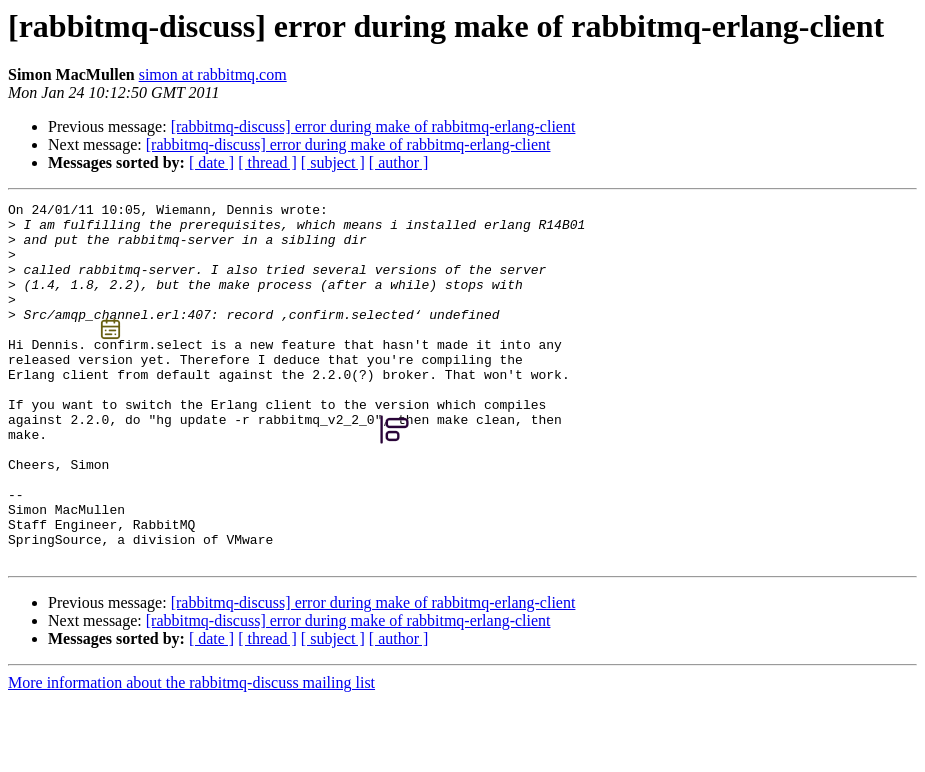 Image resolution: width=925 pixels, height=772 pixels. What do you see at coordinates (394, 429) in the screenshot?
I see `align items to the start vertically` at bounding box center [394, 429].